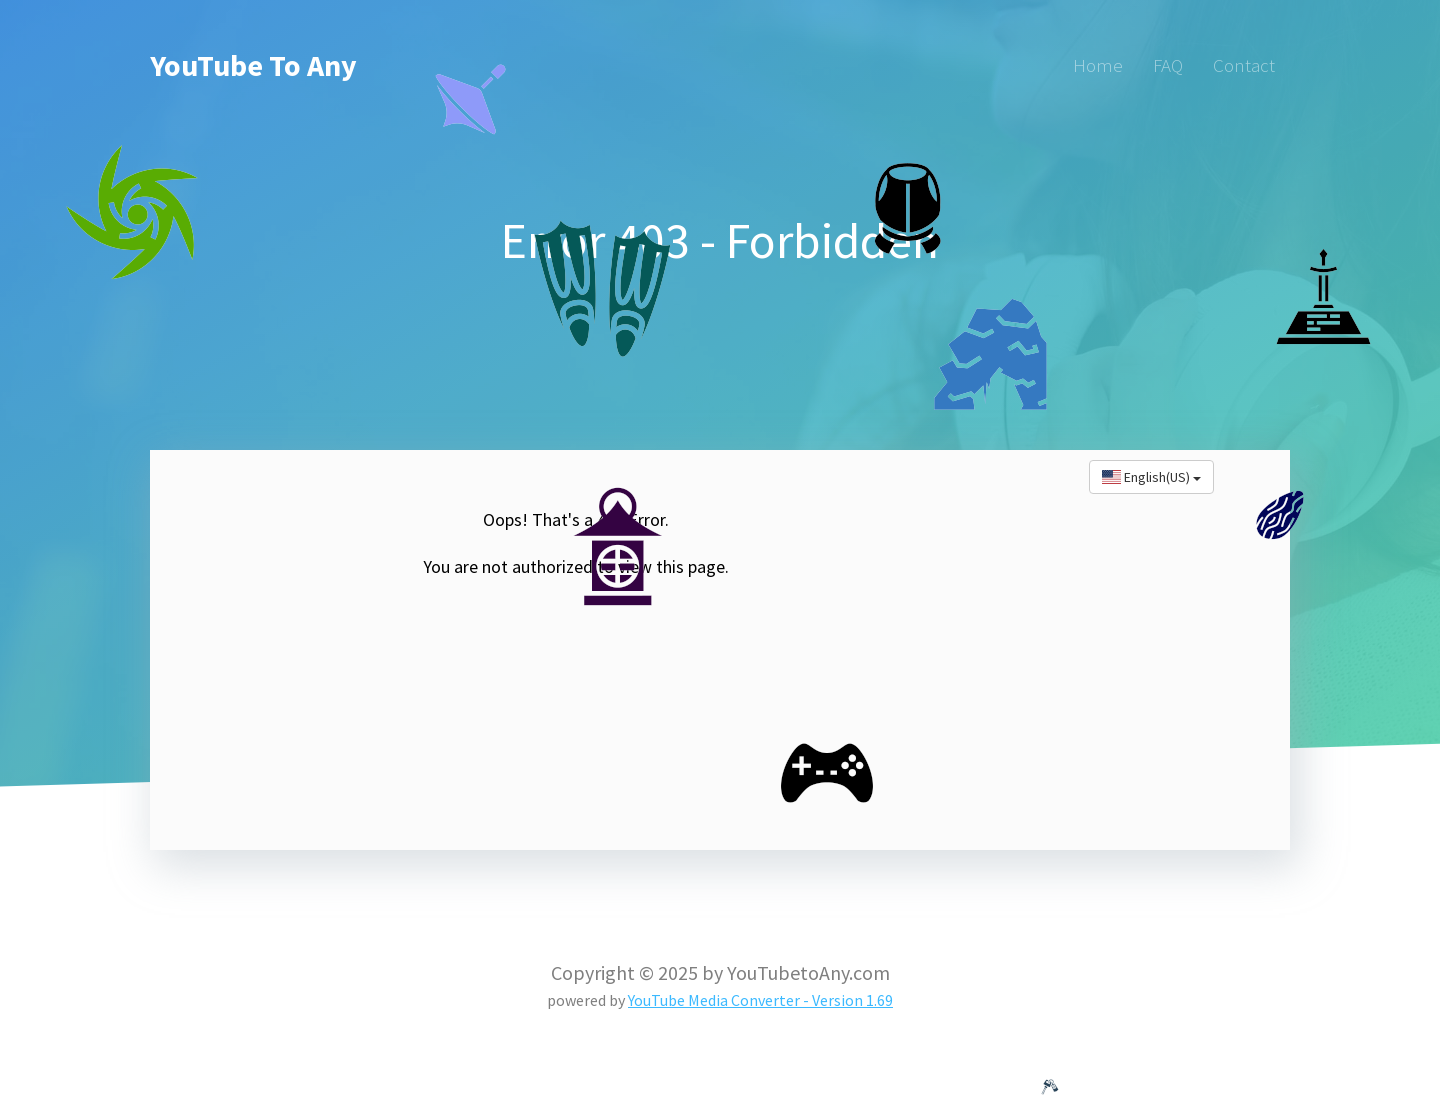 This screenshot has height=1102, width=1440. Describe the element at coordinates (132, 212) in the screenshot. I see `spinning shuriken or ninja star weapon indicator` at that location.